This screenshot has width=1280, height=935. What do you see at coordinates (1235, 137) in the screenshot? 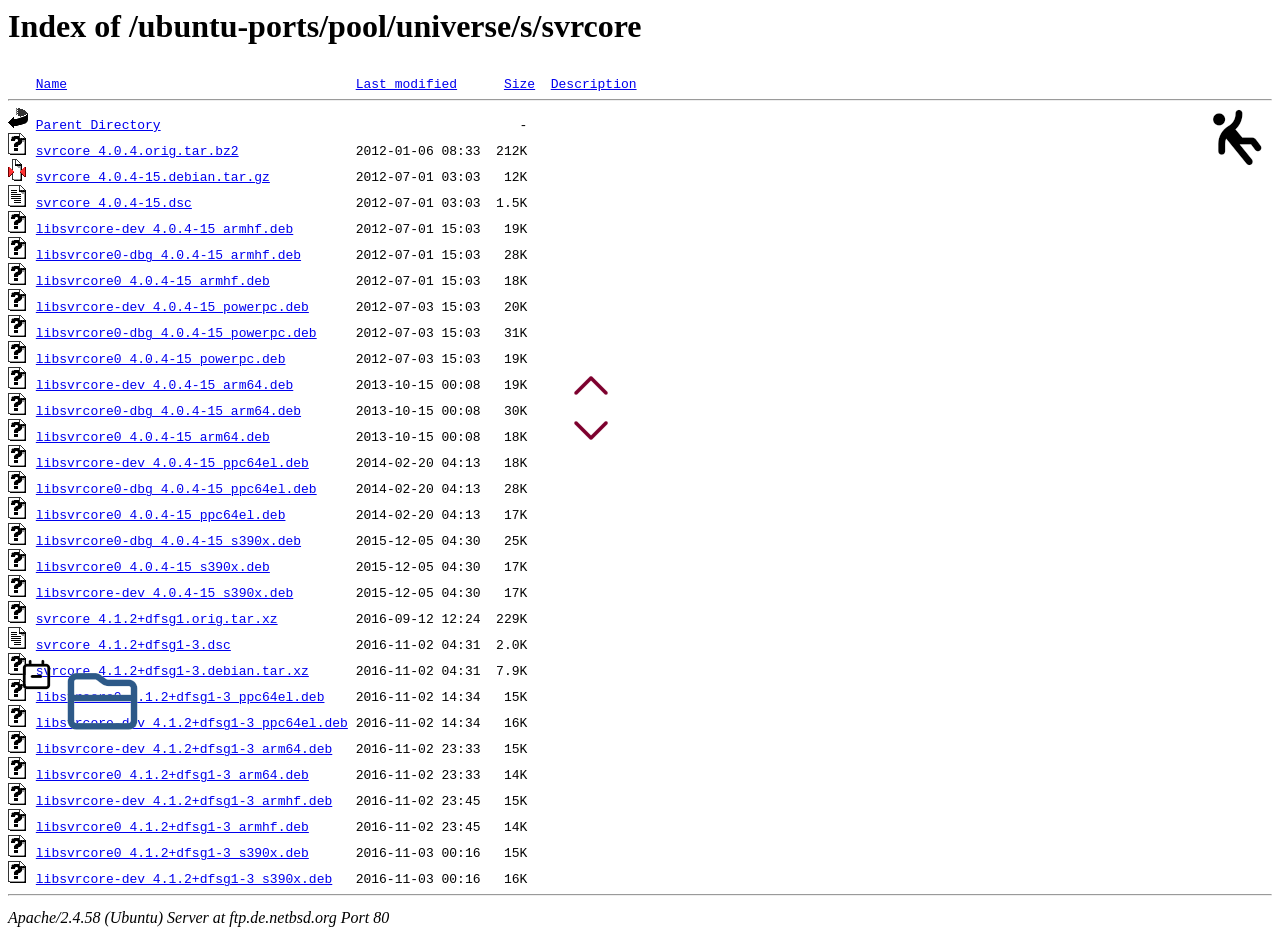
I see `indicates a slip or fall hazard warning` at bounding box center [1235, 137].